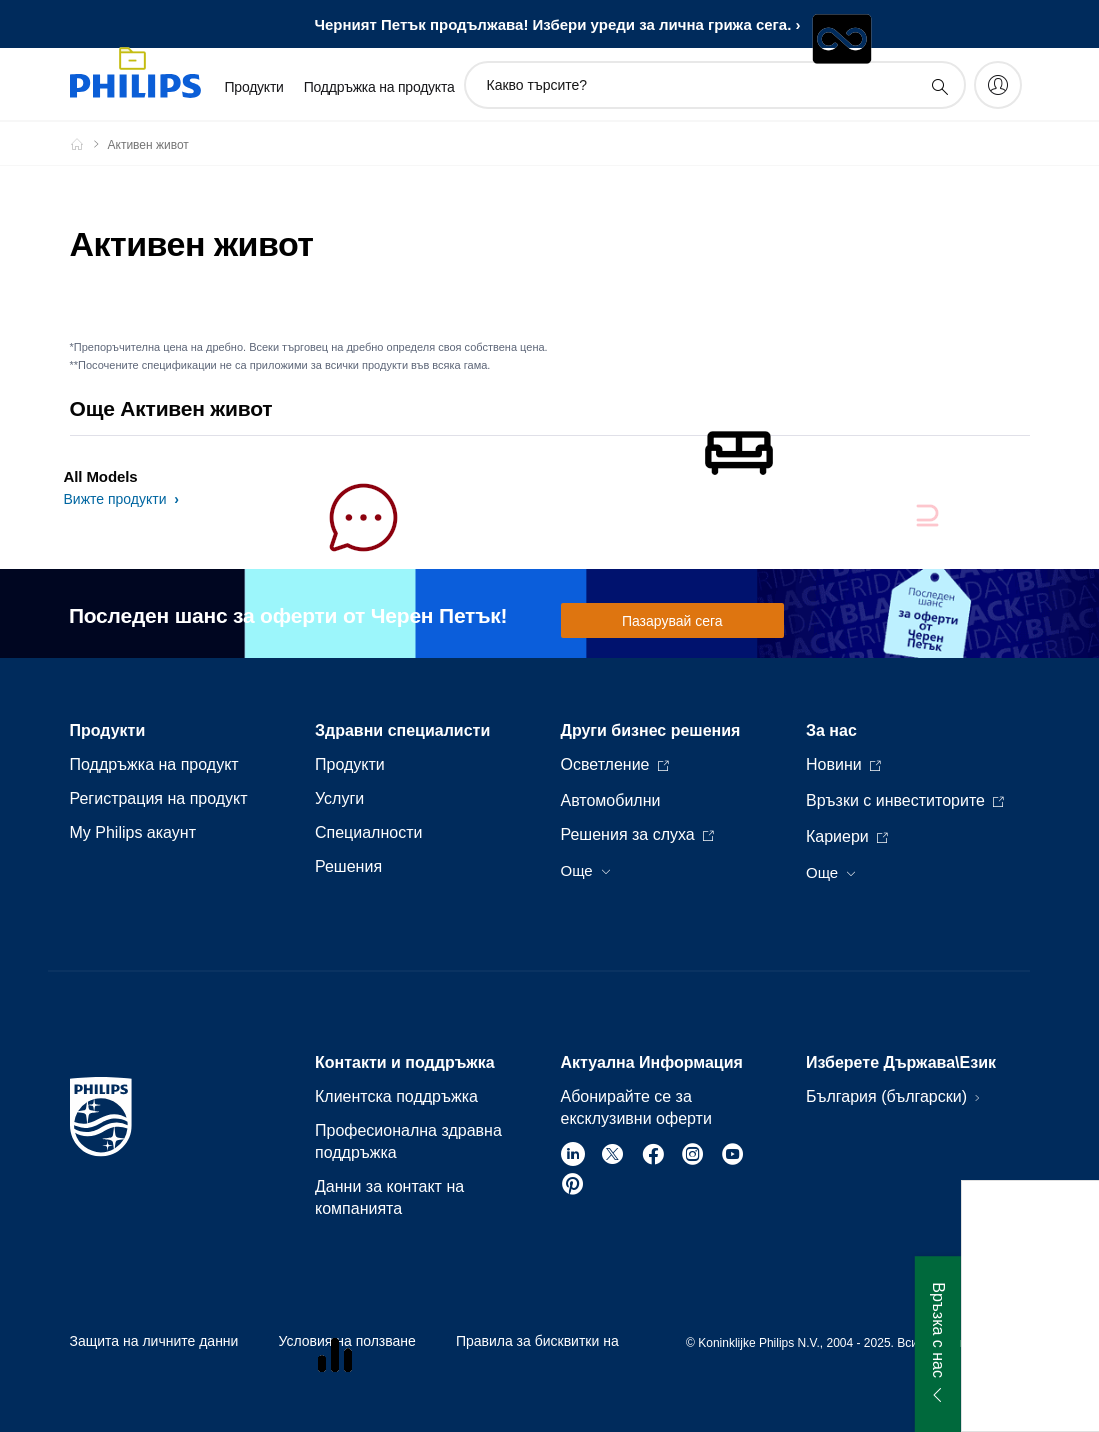 The image size is (1099, 1432). Describe the element at coordinates (335, 1355) in the screenshot. I see `adjust audio equalizer settings` at that location.